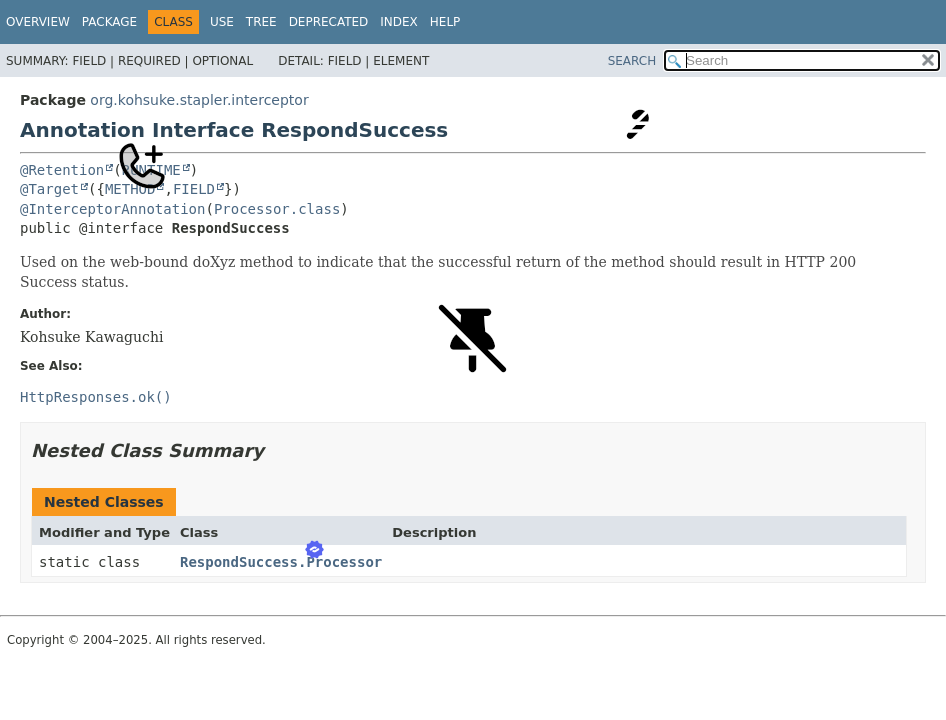  Describe the element at coordinates (472, 338) in the screenshot. I see `unpin this item` at that location.